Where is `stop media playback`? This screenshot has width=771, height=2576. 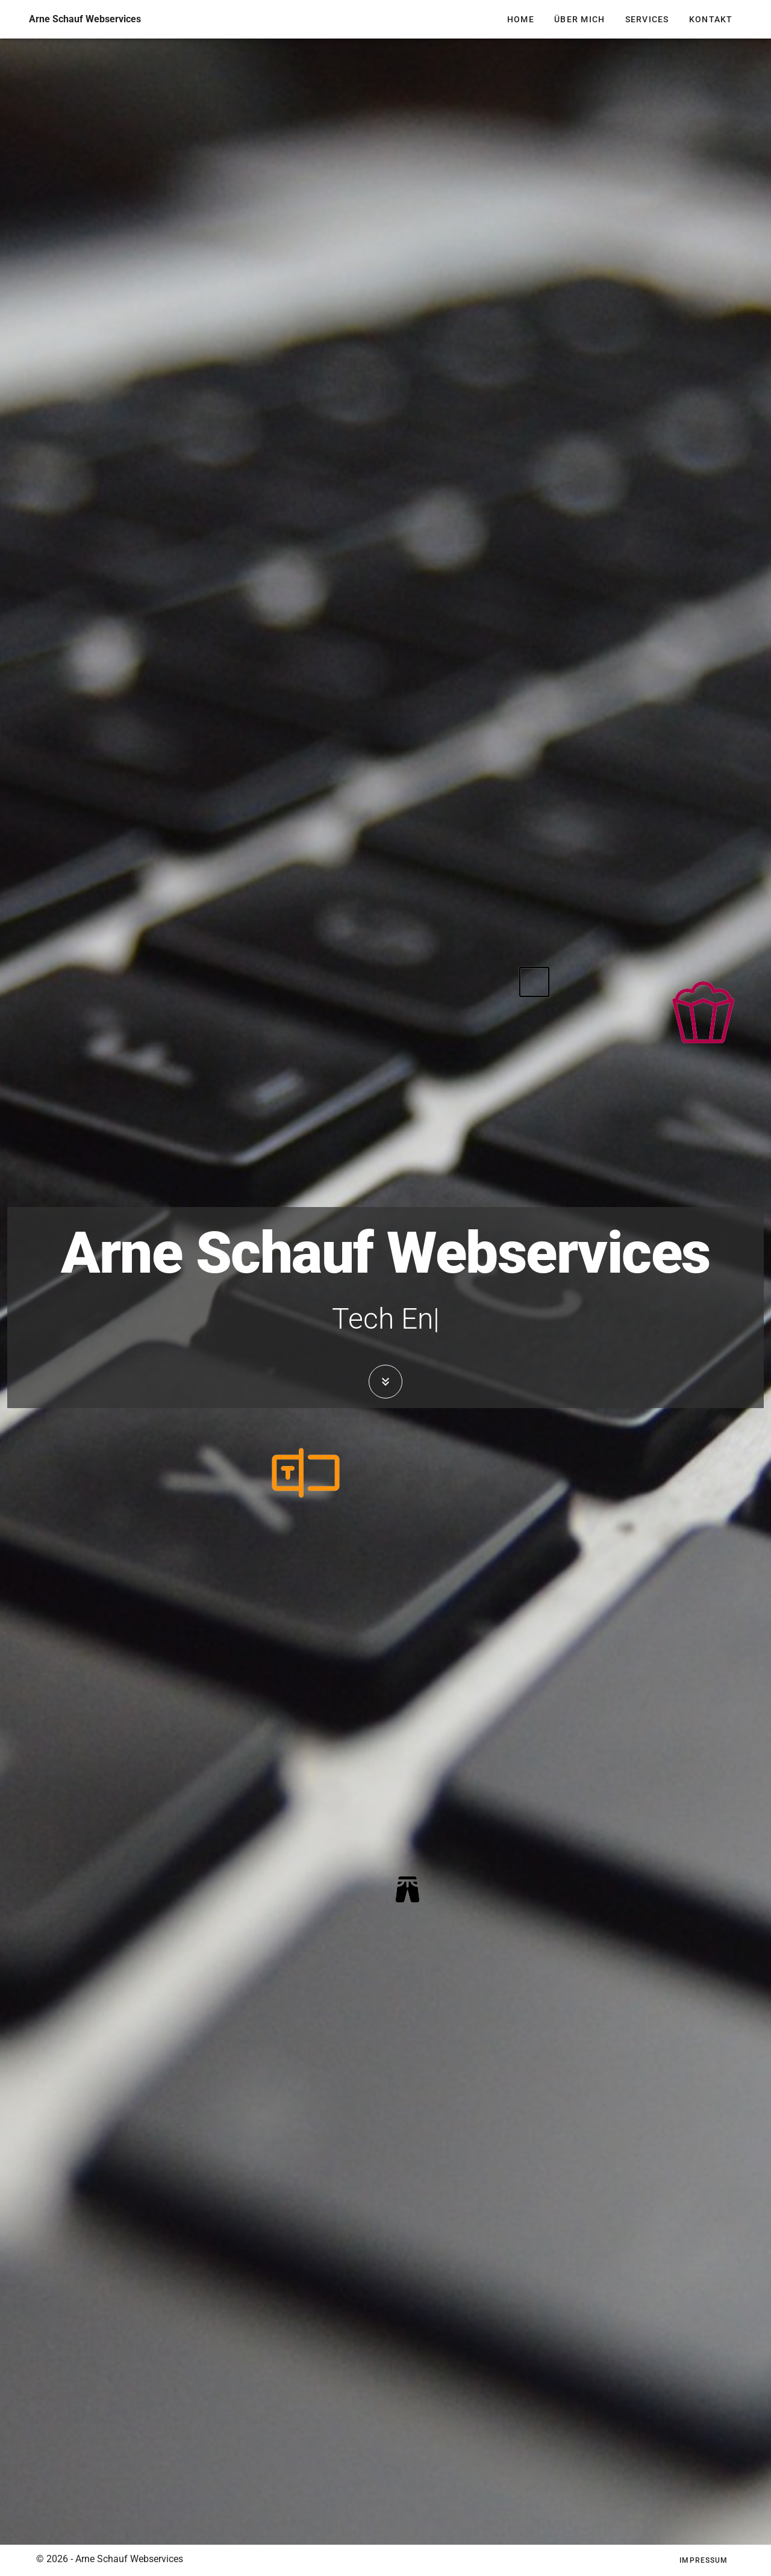
stop media playback is located at coordinates (534, 982).